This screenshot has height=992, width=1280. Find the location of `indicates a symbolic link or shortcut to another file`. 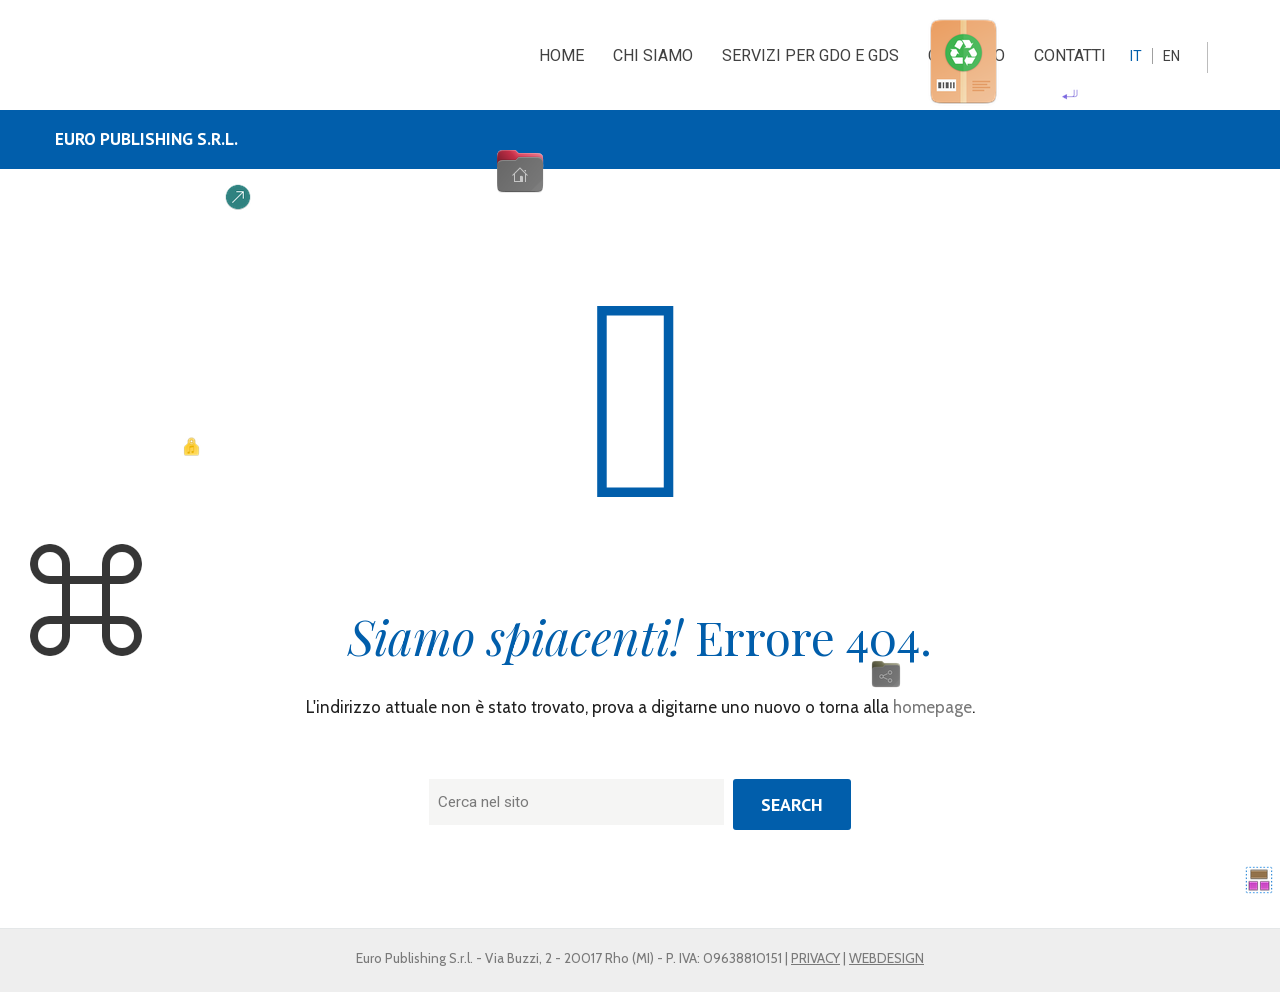

indicates a symbolic link or shortcut to another file is located at coordinates (238, 197).